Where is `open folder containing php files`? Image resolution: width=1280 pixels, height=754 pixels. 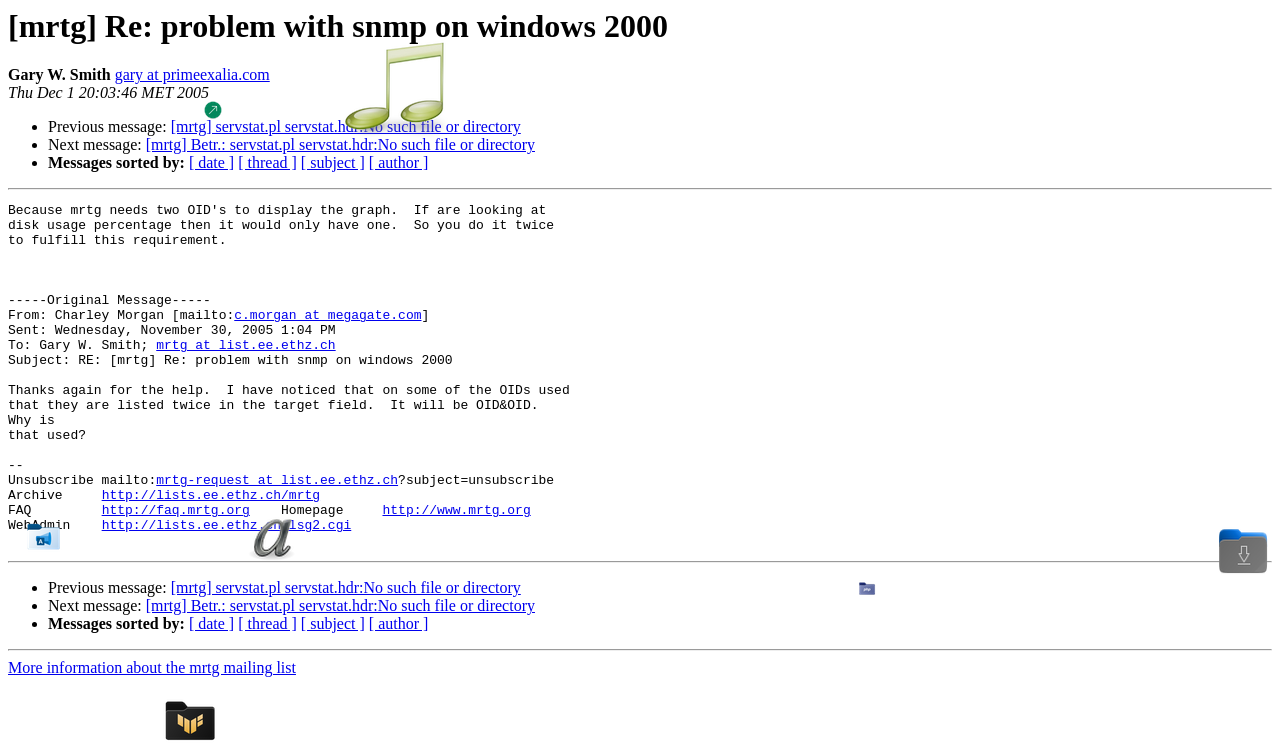
open folder containing php files is located at coordinates (867, 589).